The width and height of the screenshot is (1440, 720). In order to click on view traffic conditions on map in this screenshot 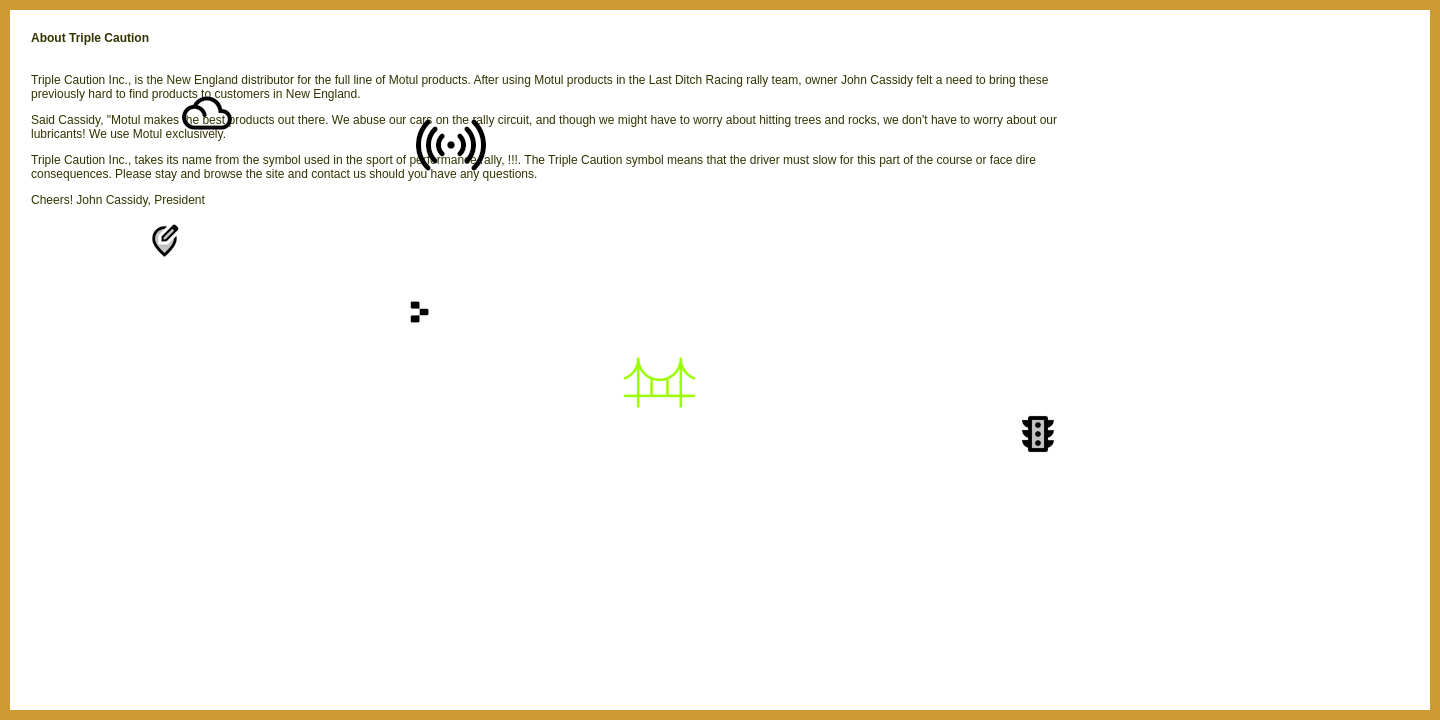, I will do `click(1038, 434)`.